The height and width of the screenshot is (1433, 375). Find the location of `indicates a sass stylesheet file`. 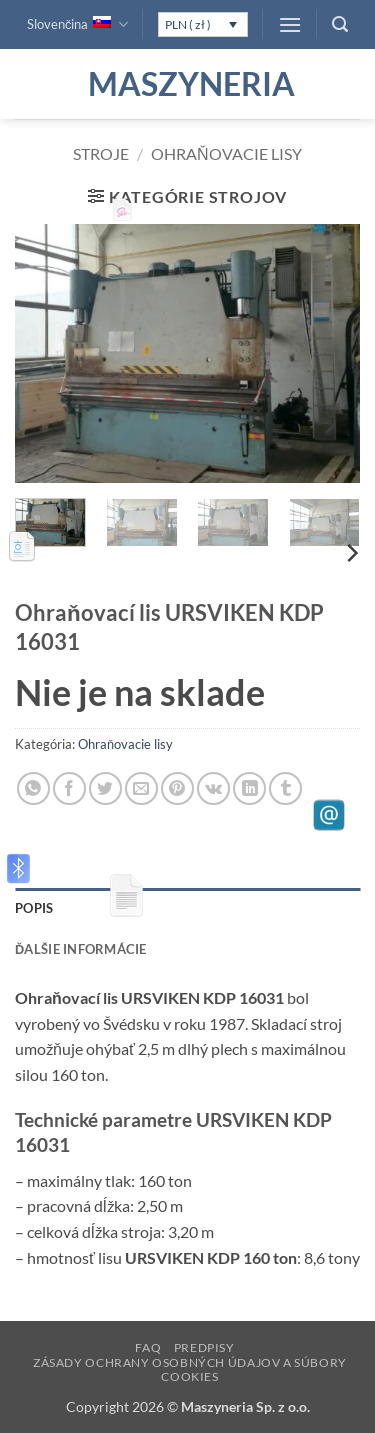

indicates a sass stylesheet file is located at coordinates (122, 209).